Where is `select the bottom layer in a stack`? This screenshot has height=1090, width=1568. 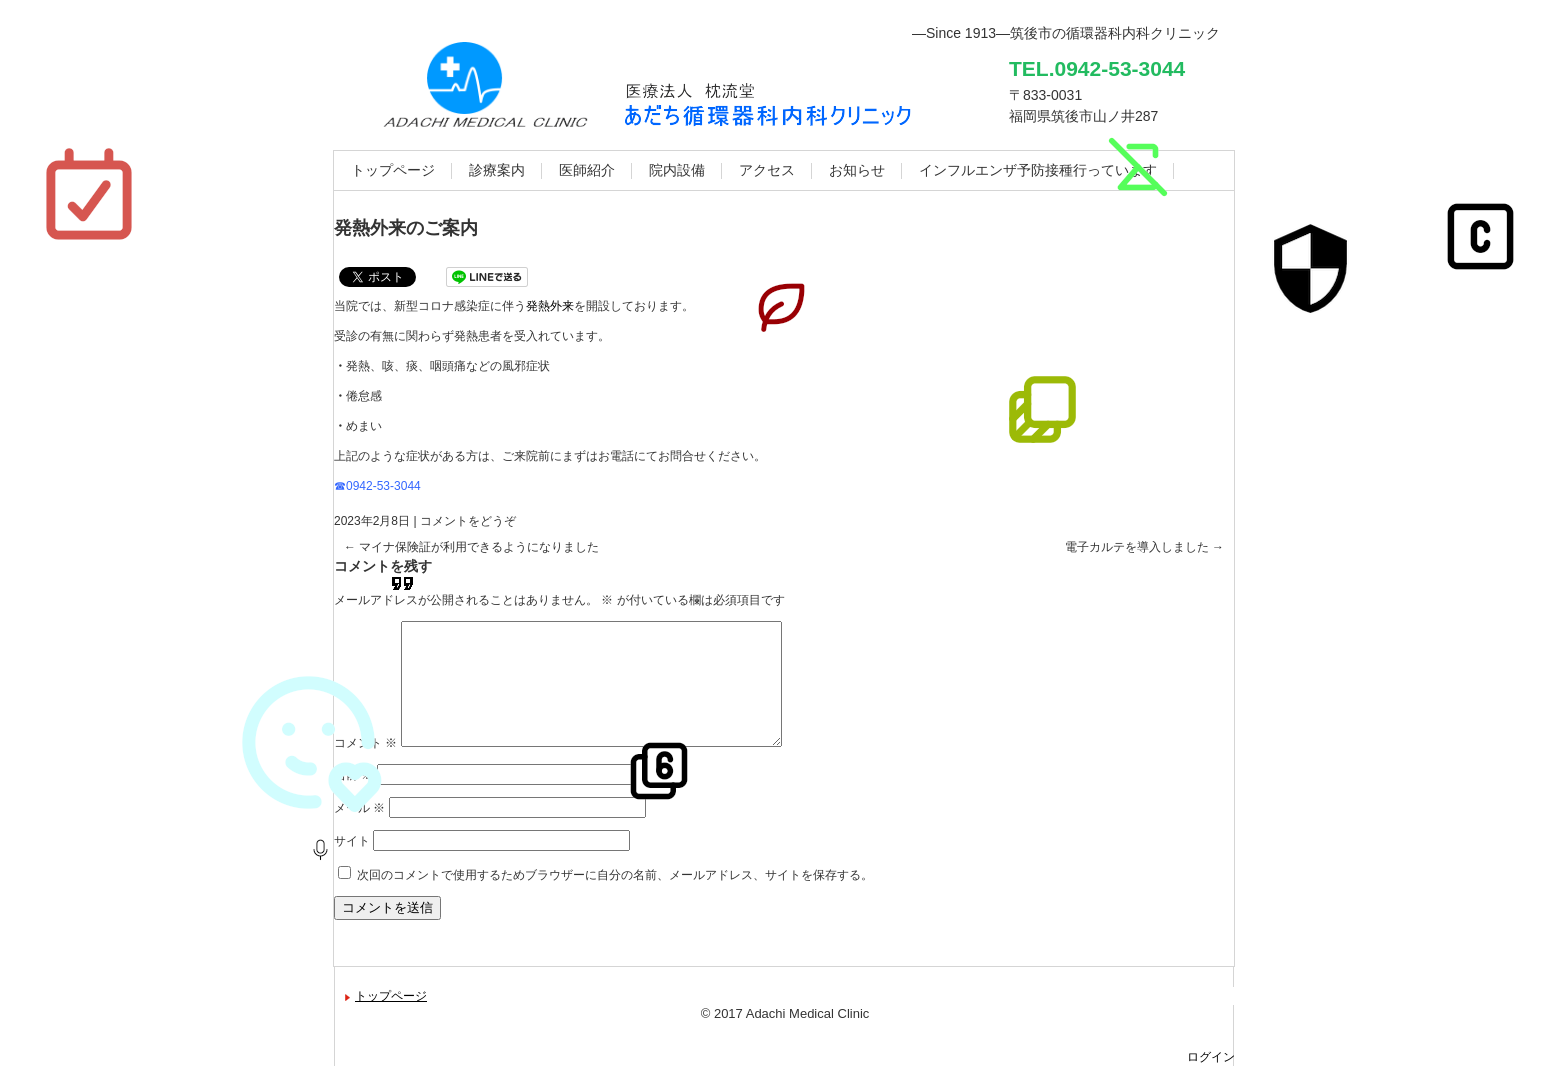
select the bottom layer in a stack is located at coordinates (1042, 409).